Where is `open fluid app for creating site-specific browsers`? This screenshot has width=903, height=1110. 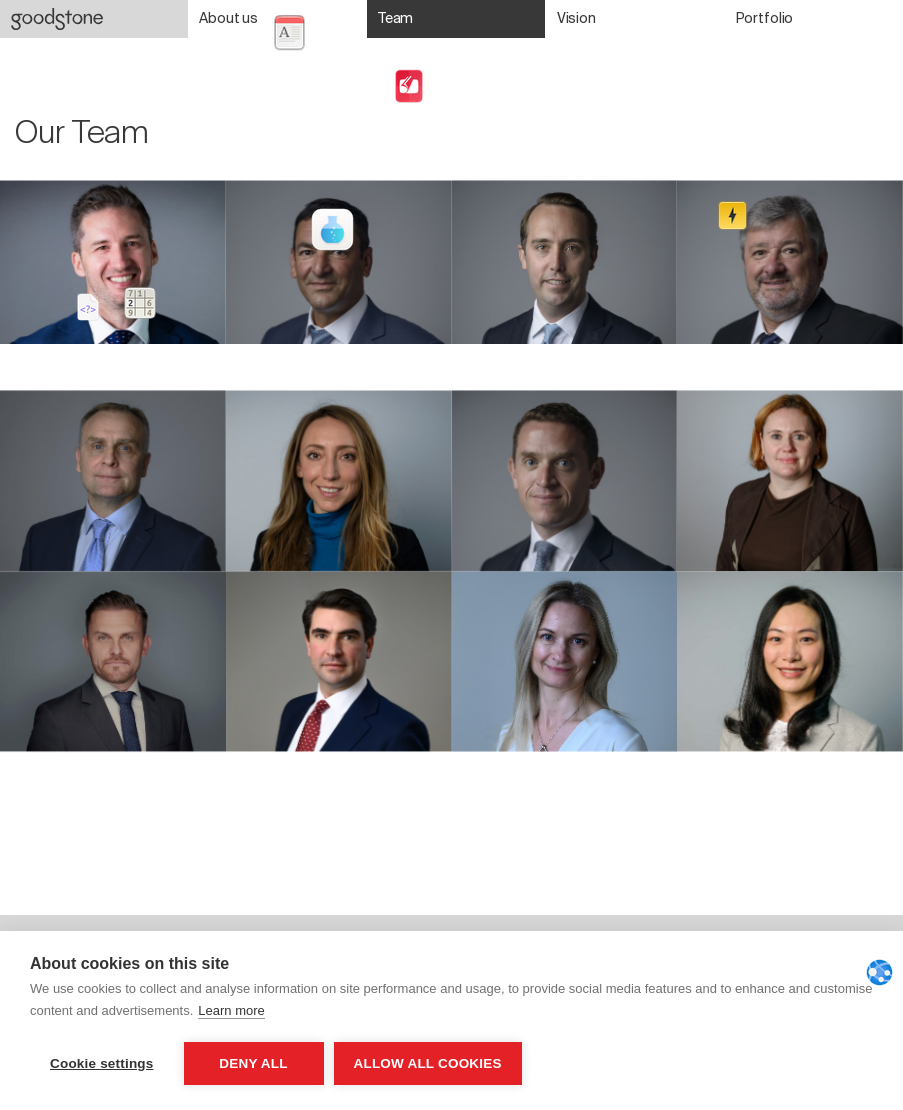
open fluid app for creating site-specific browsers is located at coordinates (332, 229).